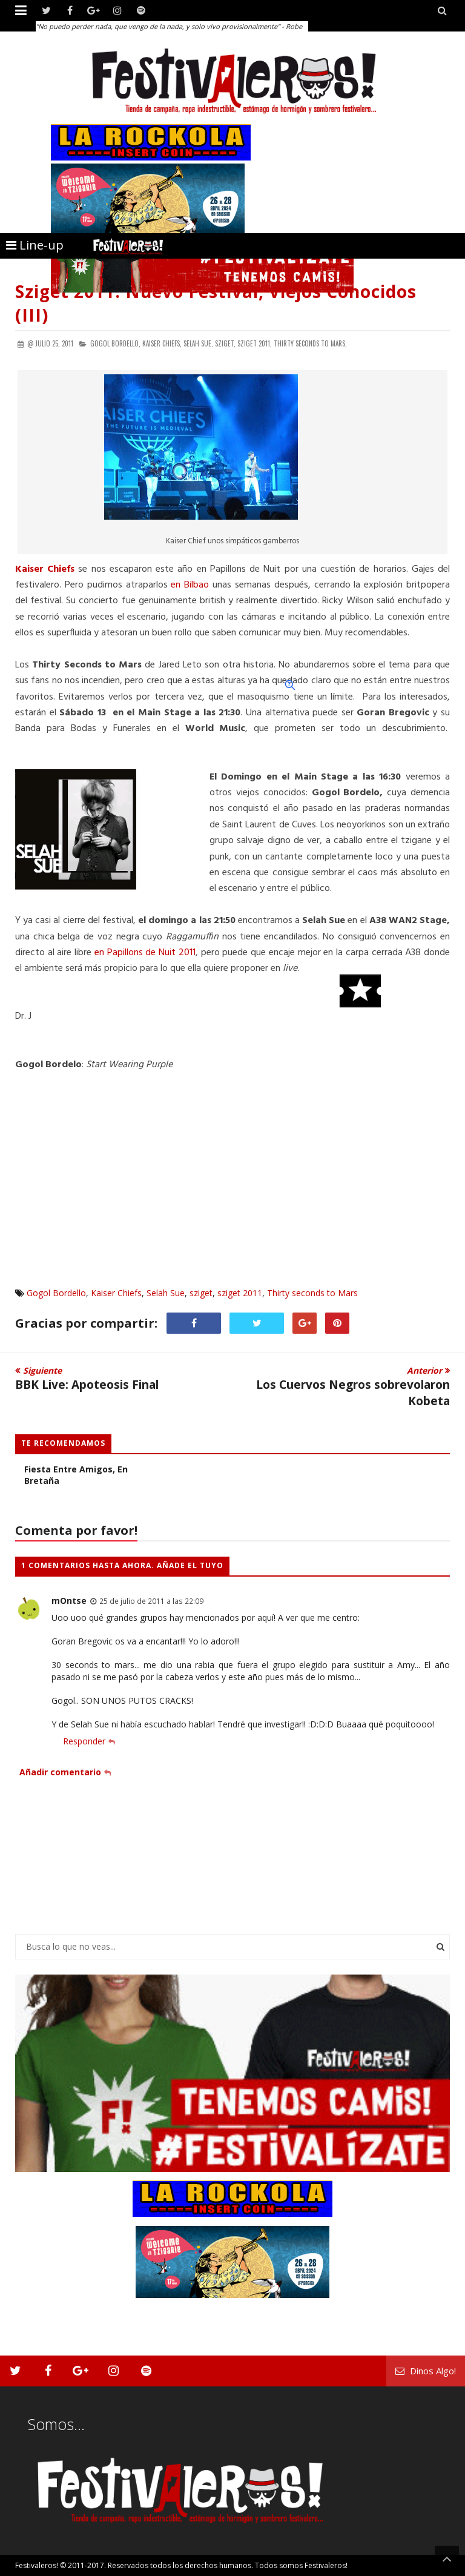 The width and height of the screenshot is (465, 2576). I want to click on view local events or activities, so click(360, 991).